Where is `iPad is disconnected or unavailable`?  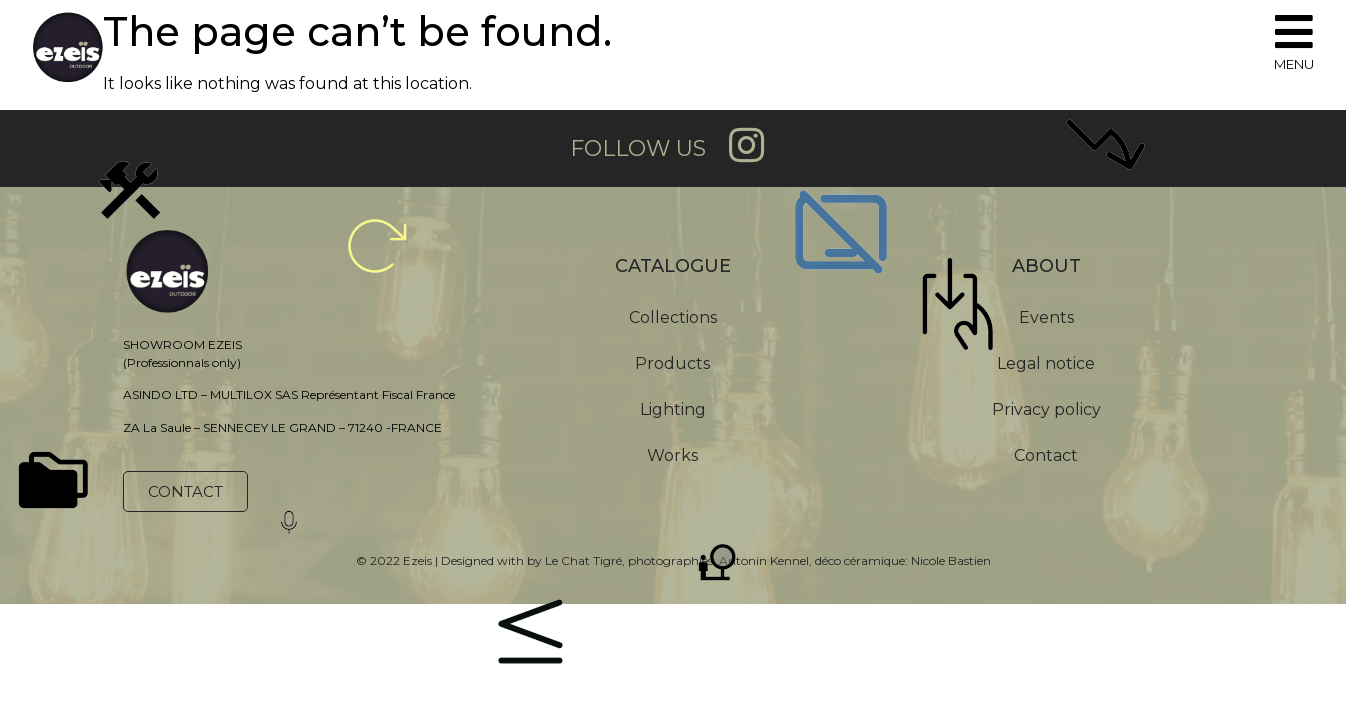 iPad is disconnected or unavailable is located at coordinates (841, 232).